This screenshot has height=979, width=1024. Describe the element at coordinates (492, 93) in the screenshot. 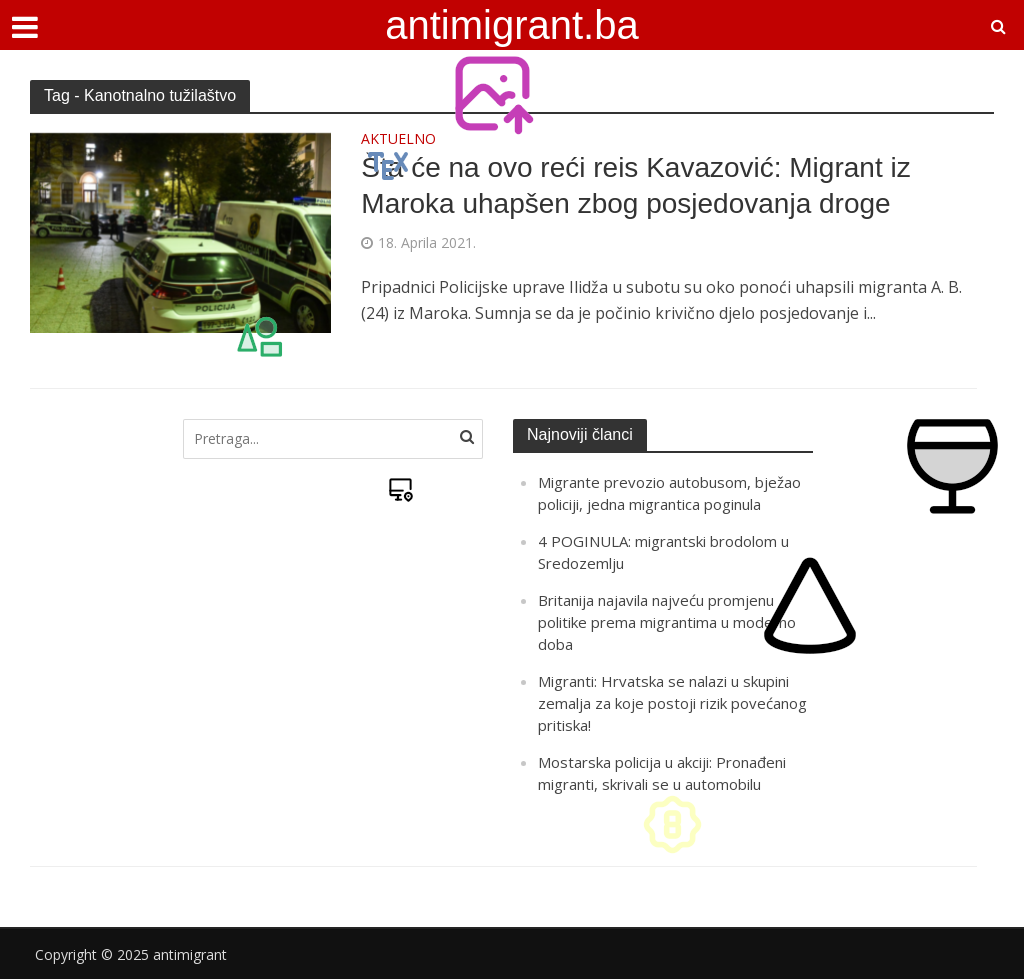

I see `upload a photo` at that location.